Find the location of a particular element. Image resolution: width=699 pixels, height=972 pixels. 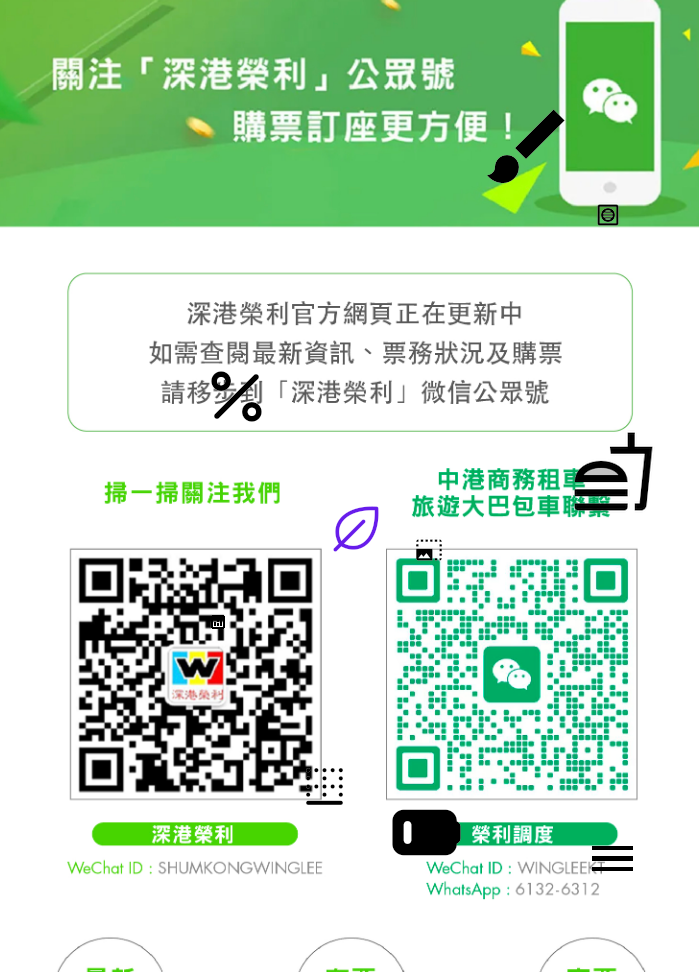

access heating and cooling controls is located at coordinates (608, 215).